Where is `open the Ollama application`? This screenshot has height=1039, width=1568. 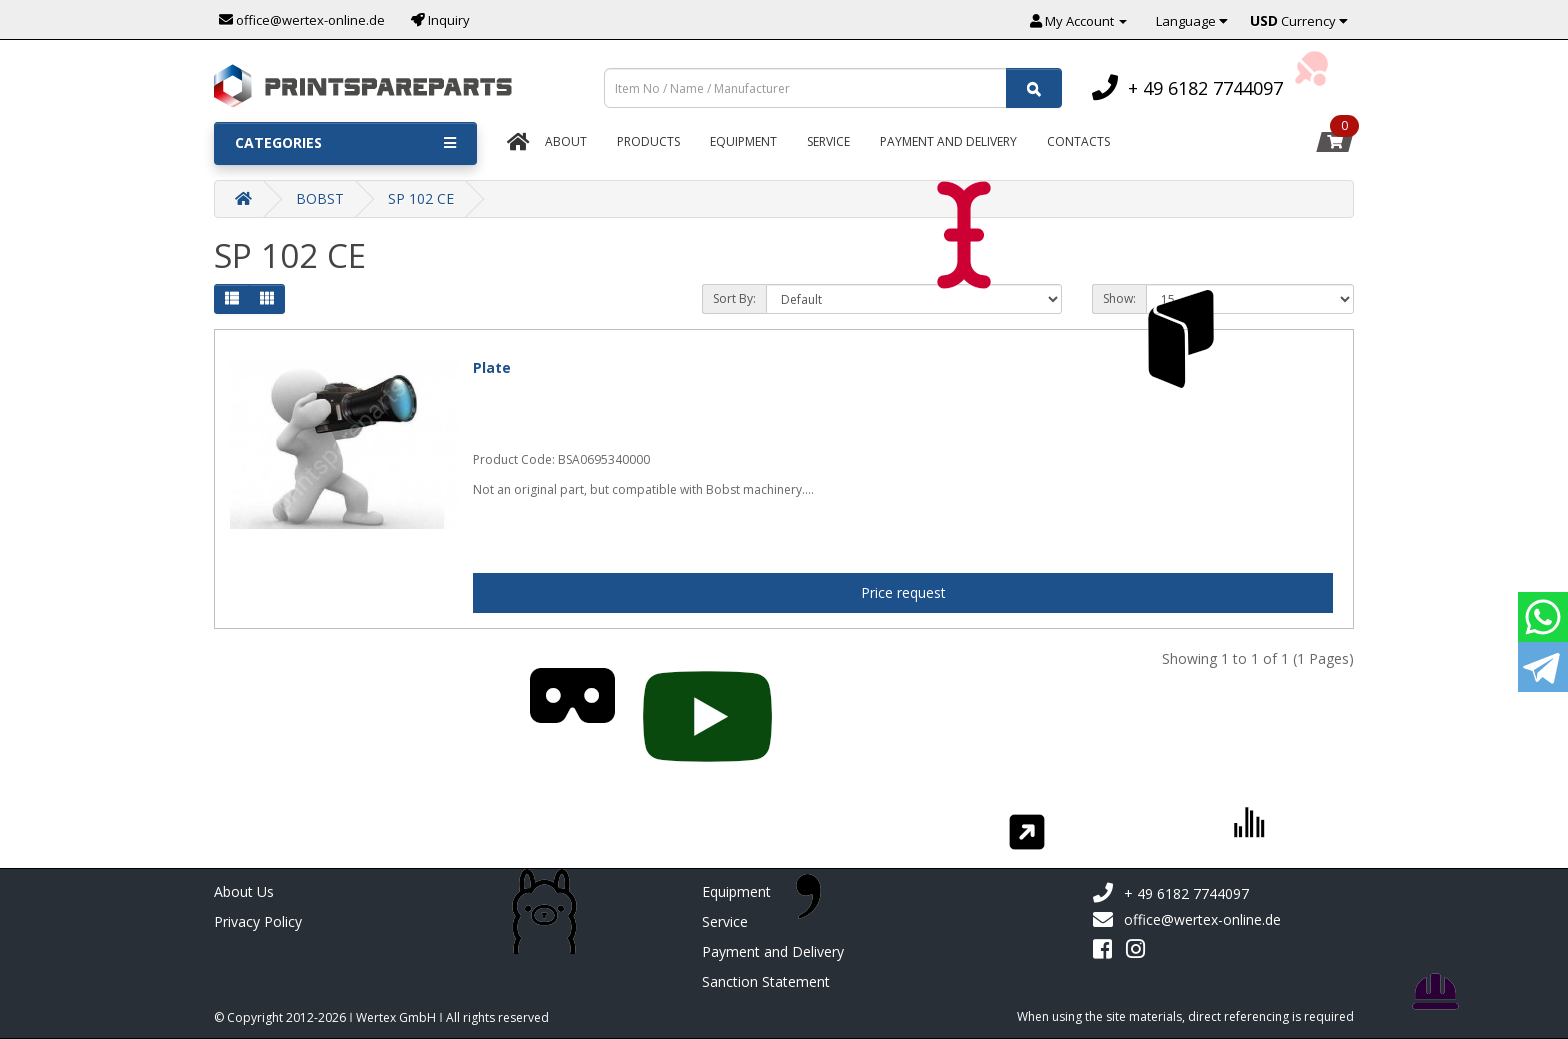 open the Ollama application is located at coordinates (544, 911).